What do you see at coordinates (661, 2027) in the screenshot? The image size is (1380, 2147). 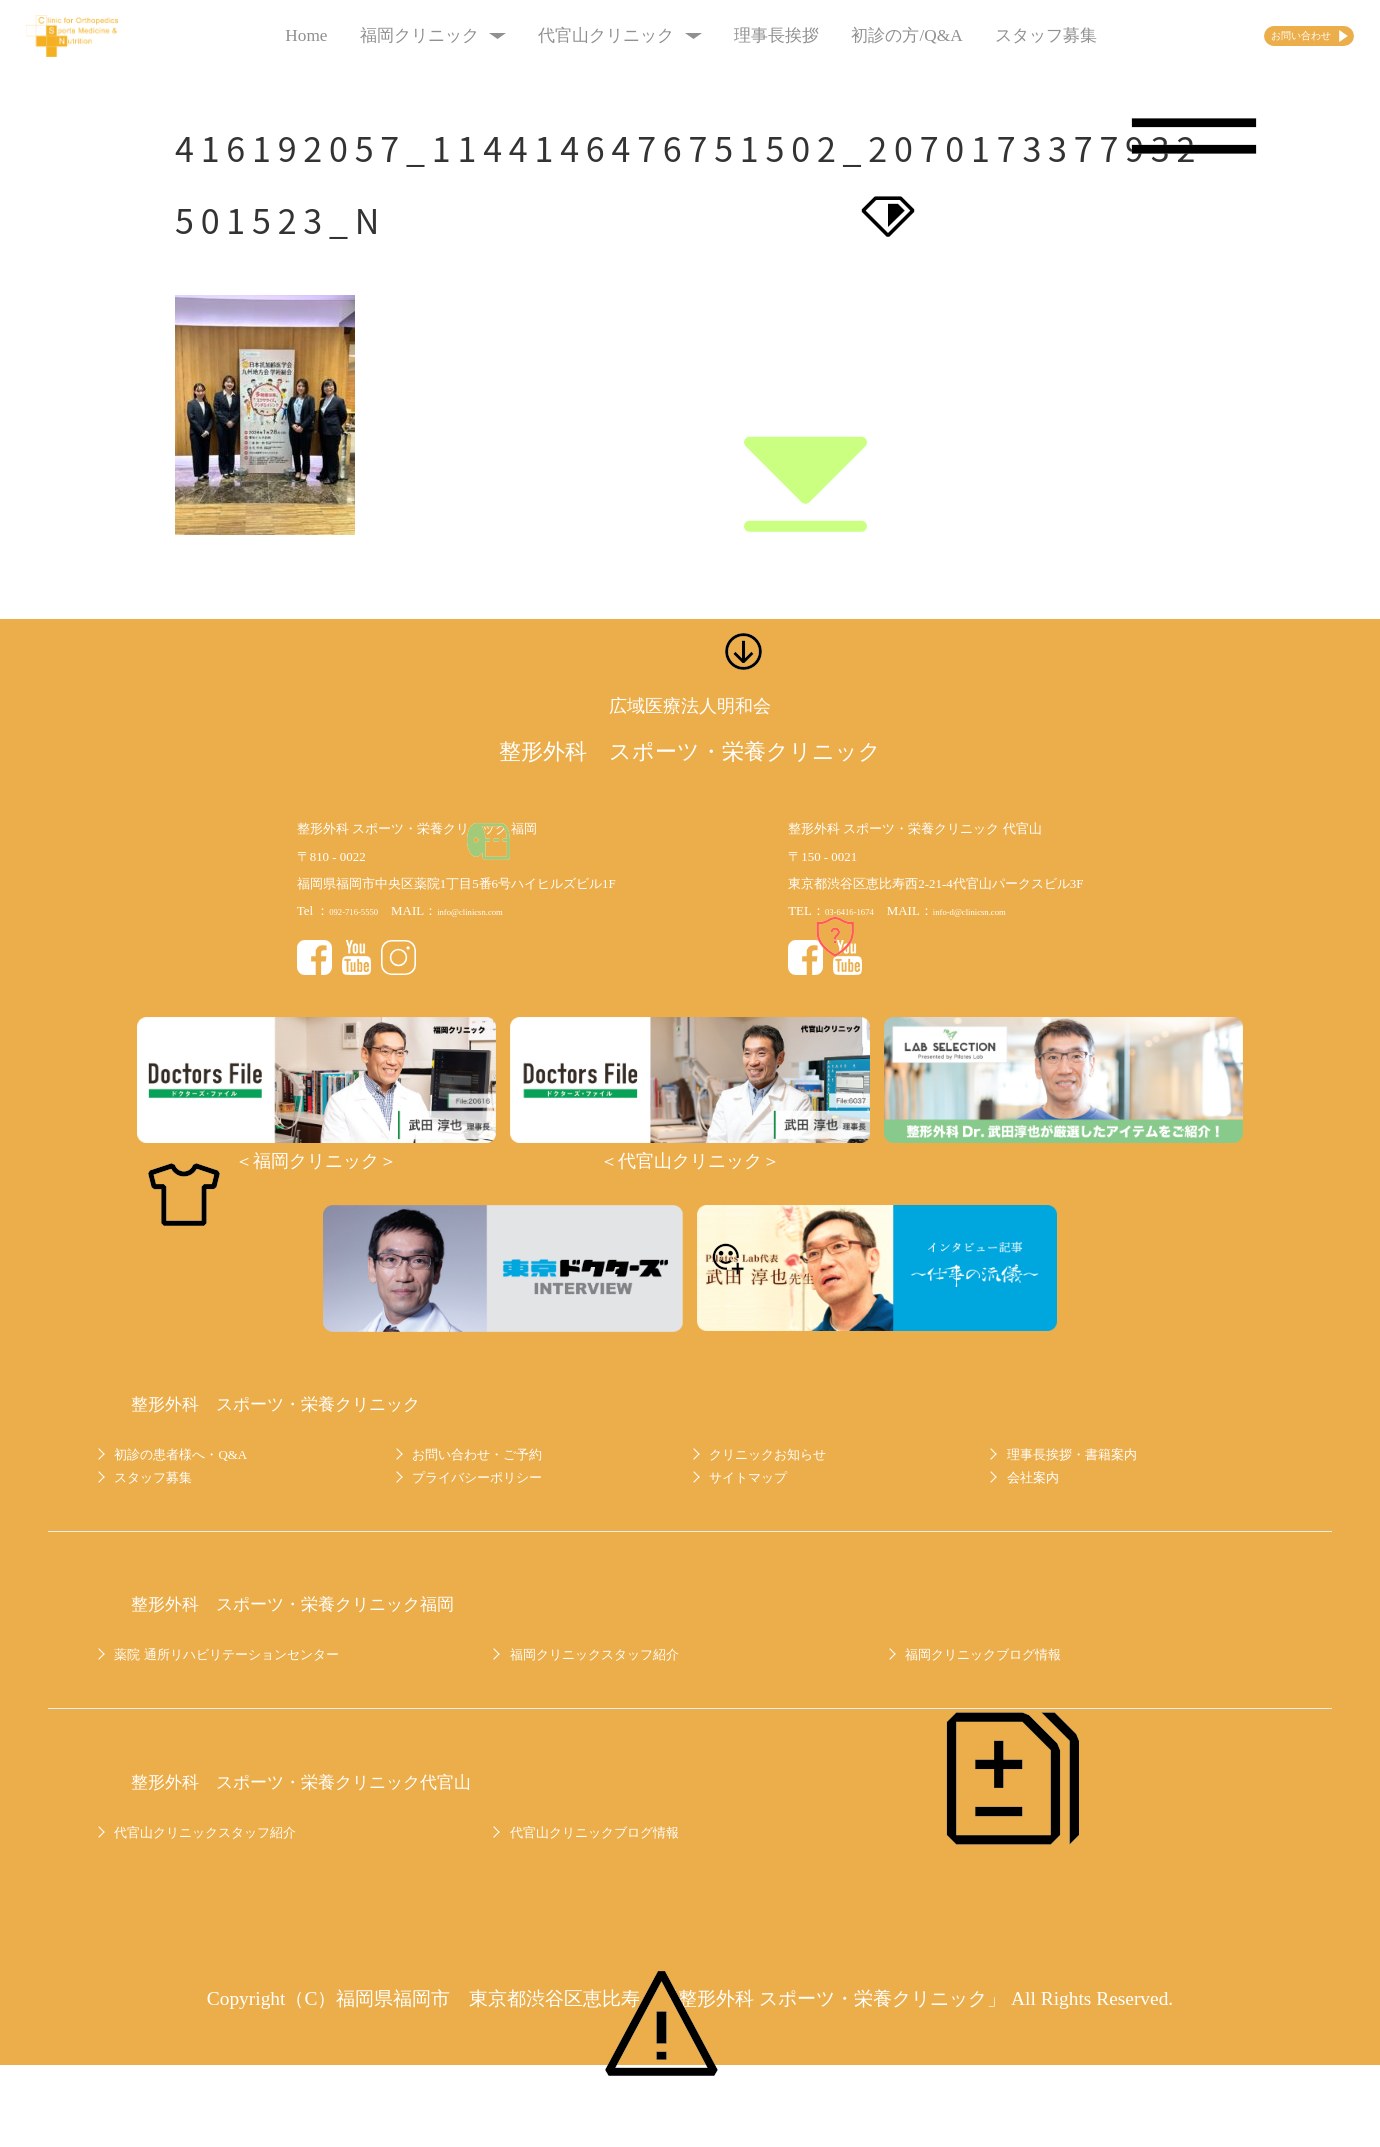 I see `indicates a warning or caution state` at bounding box center [661, 2027].